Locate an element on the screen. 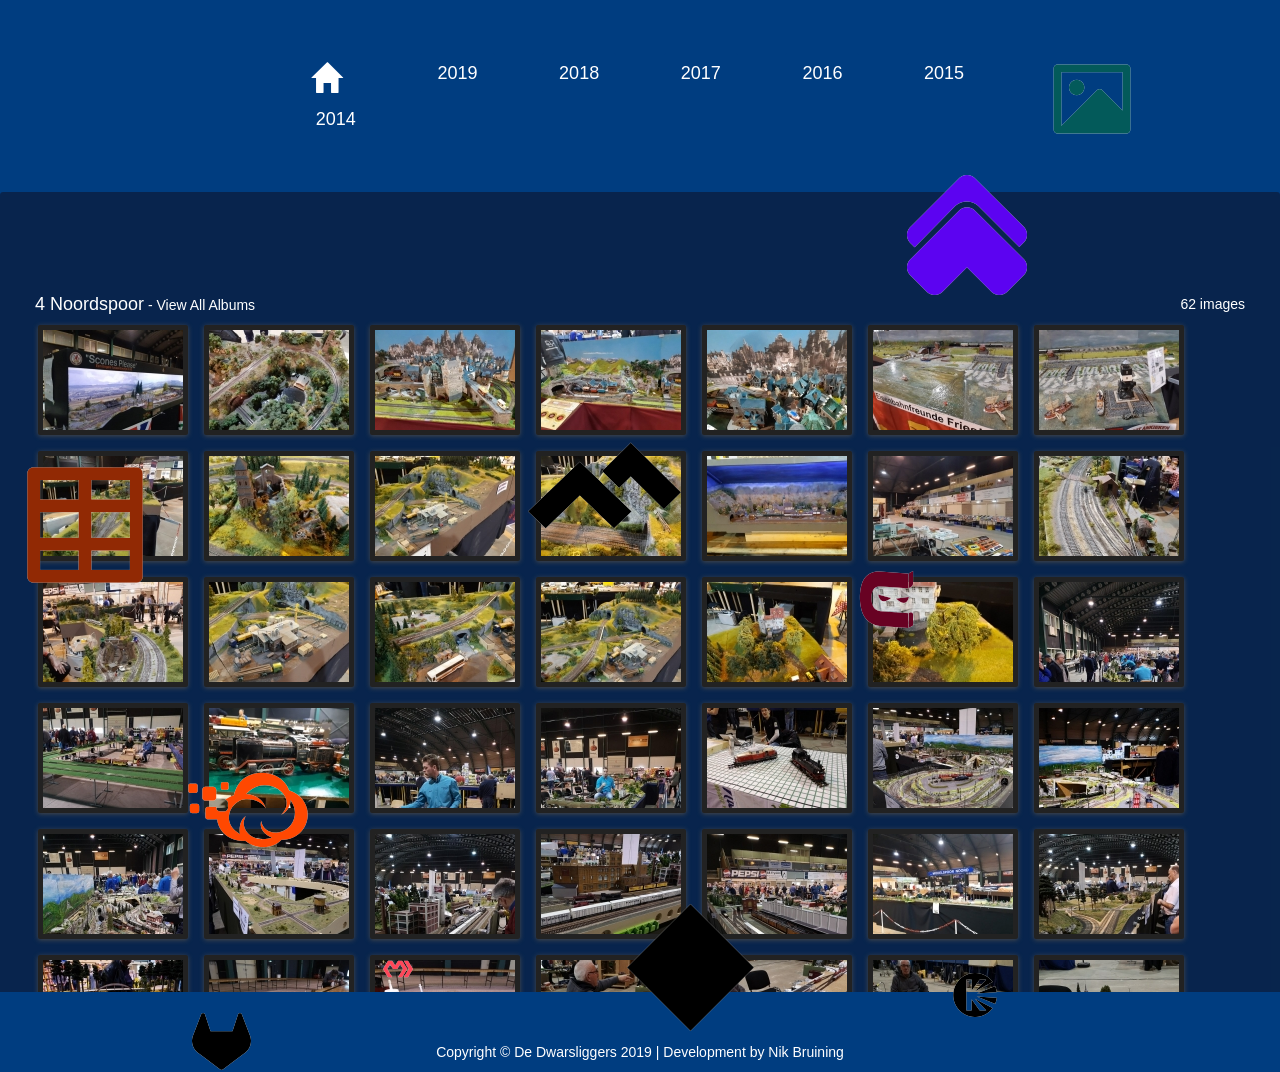  open GitLab repository is located at coordinates (221, 1041).